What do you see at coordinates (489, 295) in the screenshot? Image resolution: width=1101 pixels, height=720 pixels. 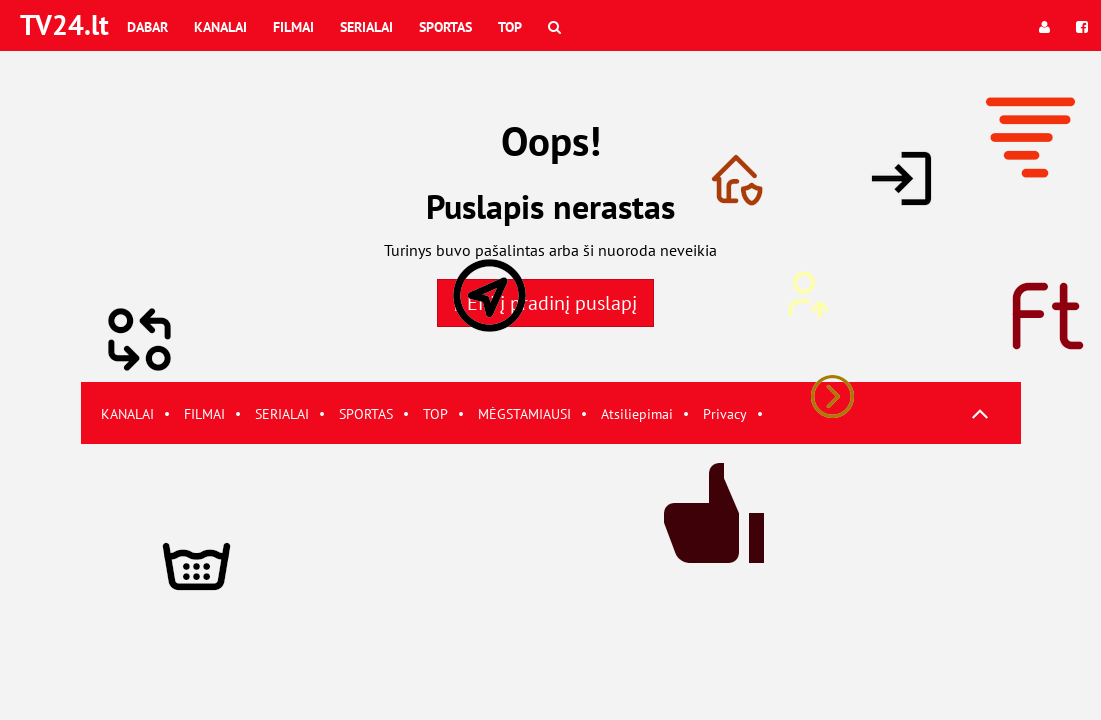 I see `access current location services` at bounding box center [489, 295].